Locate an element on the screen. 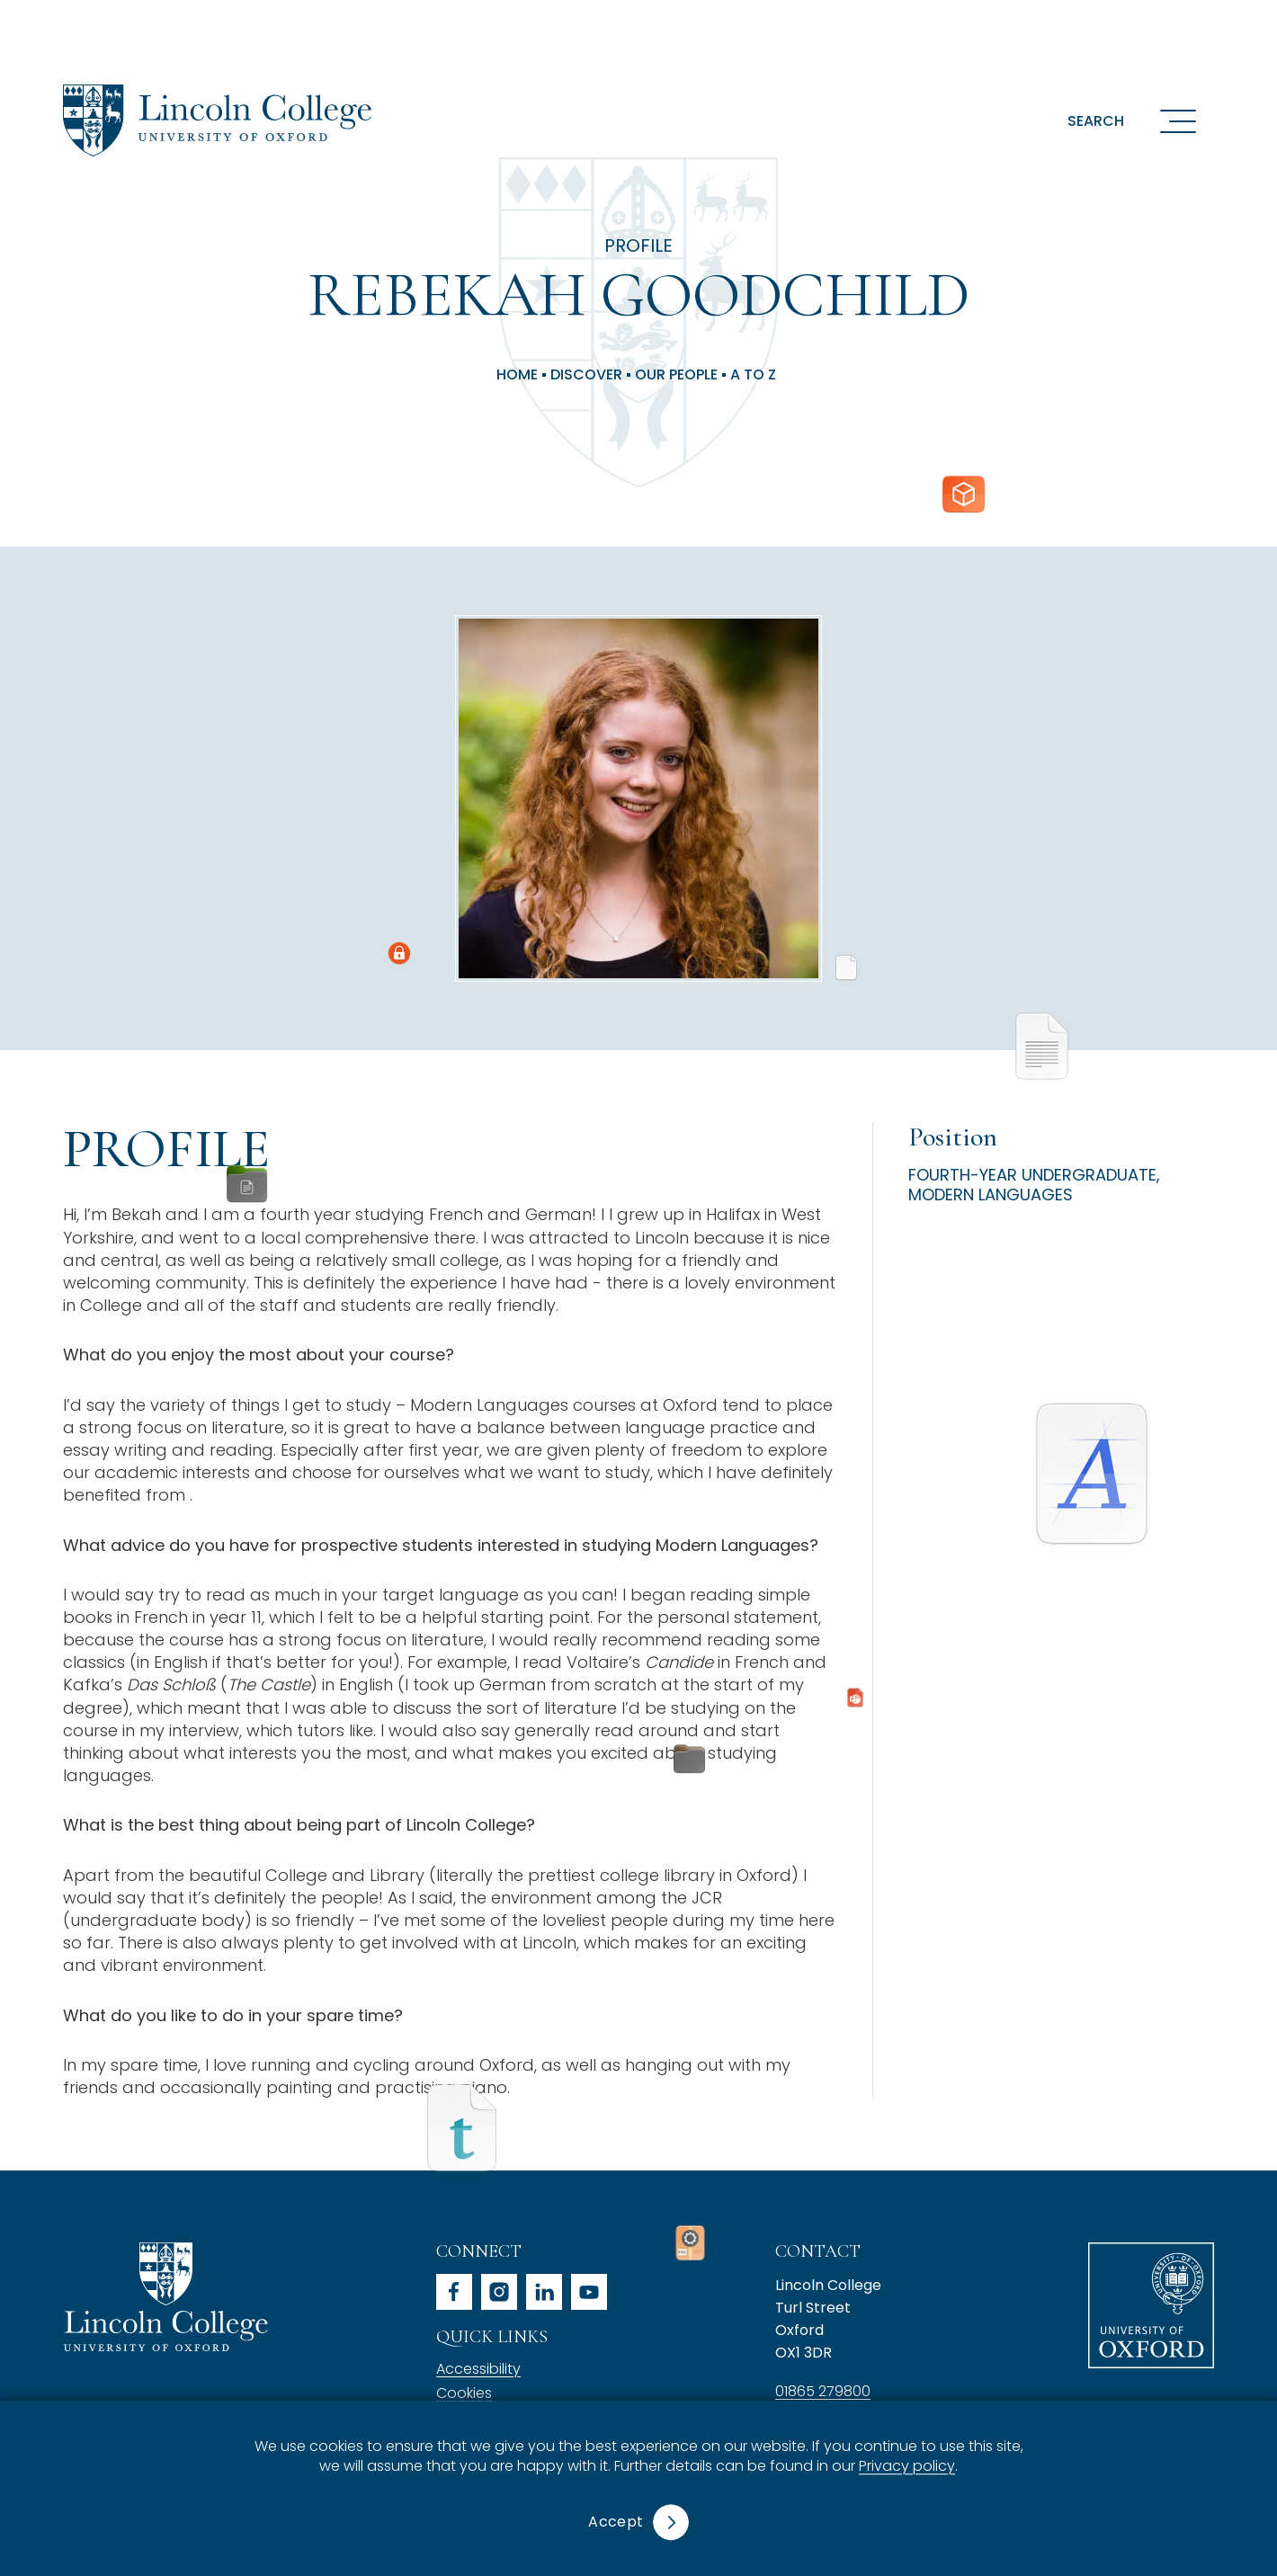 The height and width of the screenshot is (2576, 1277). indicates a file or folder is read-only is located at coordinates (399, 953).